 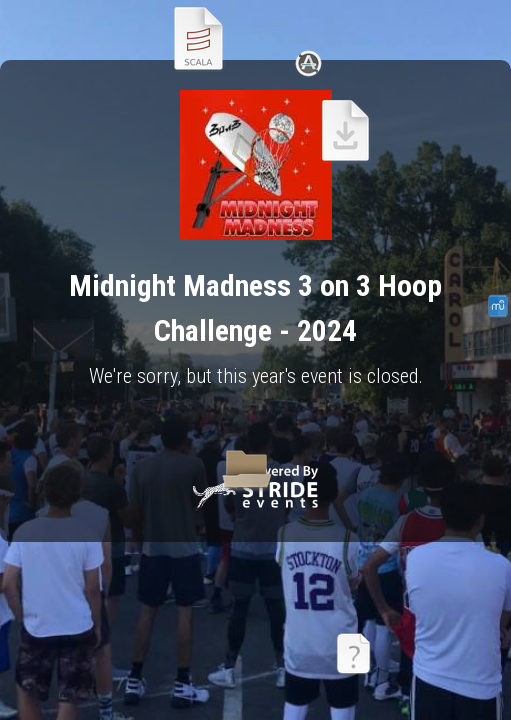 What do you see at coordinates (498, 306) in the screenshot?
I see `a MuseScore 3 music notation file` at bounding box center [498, 306].